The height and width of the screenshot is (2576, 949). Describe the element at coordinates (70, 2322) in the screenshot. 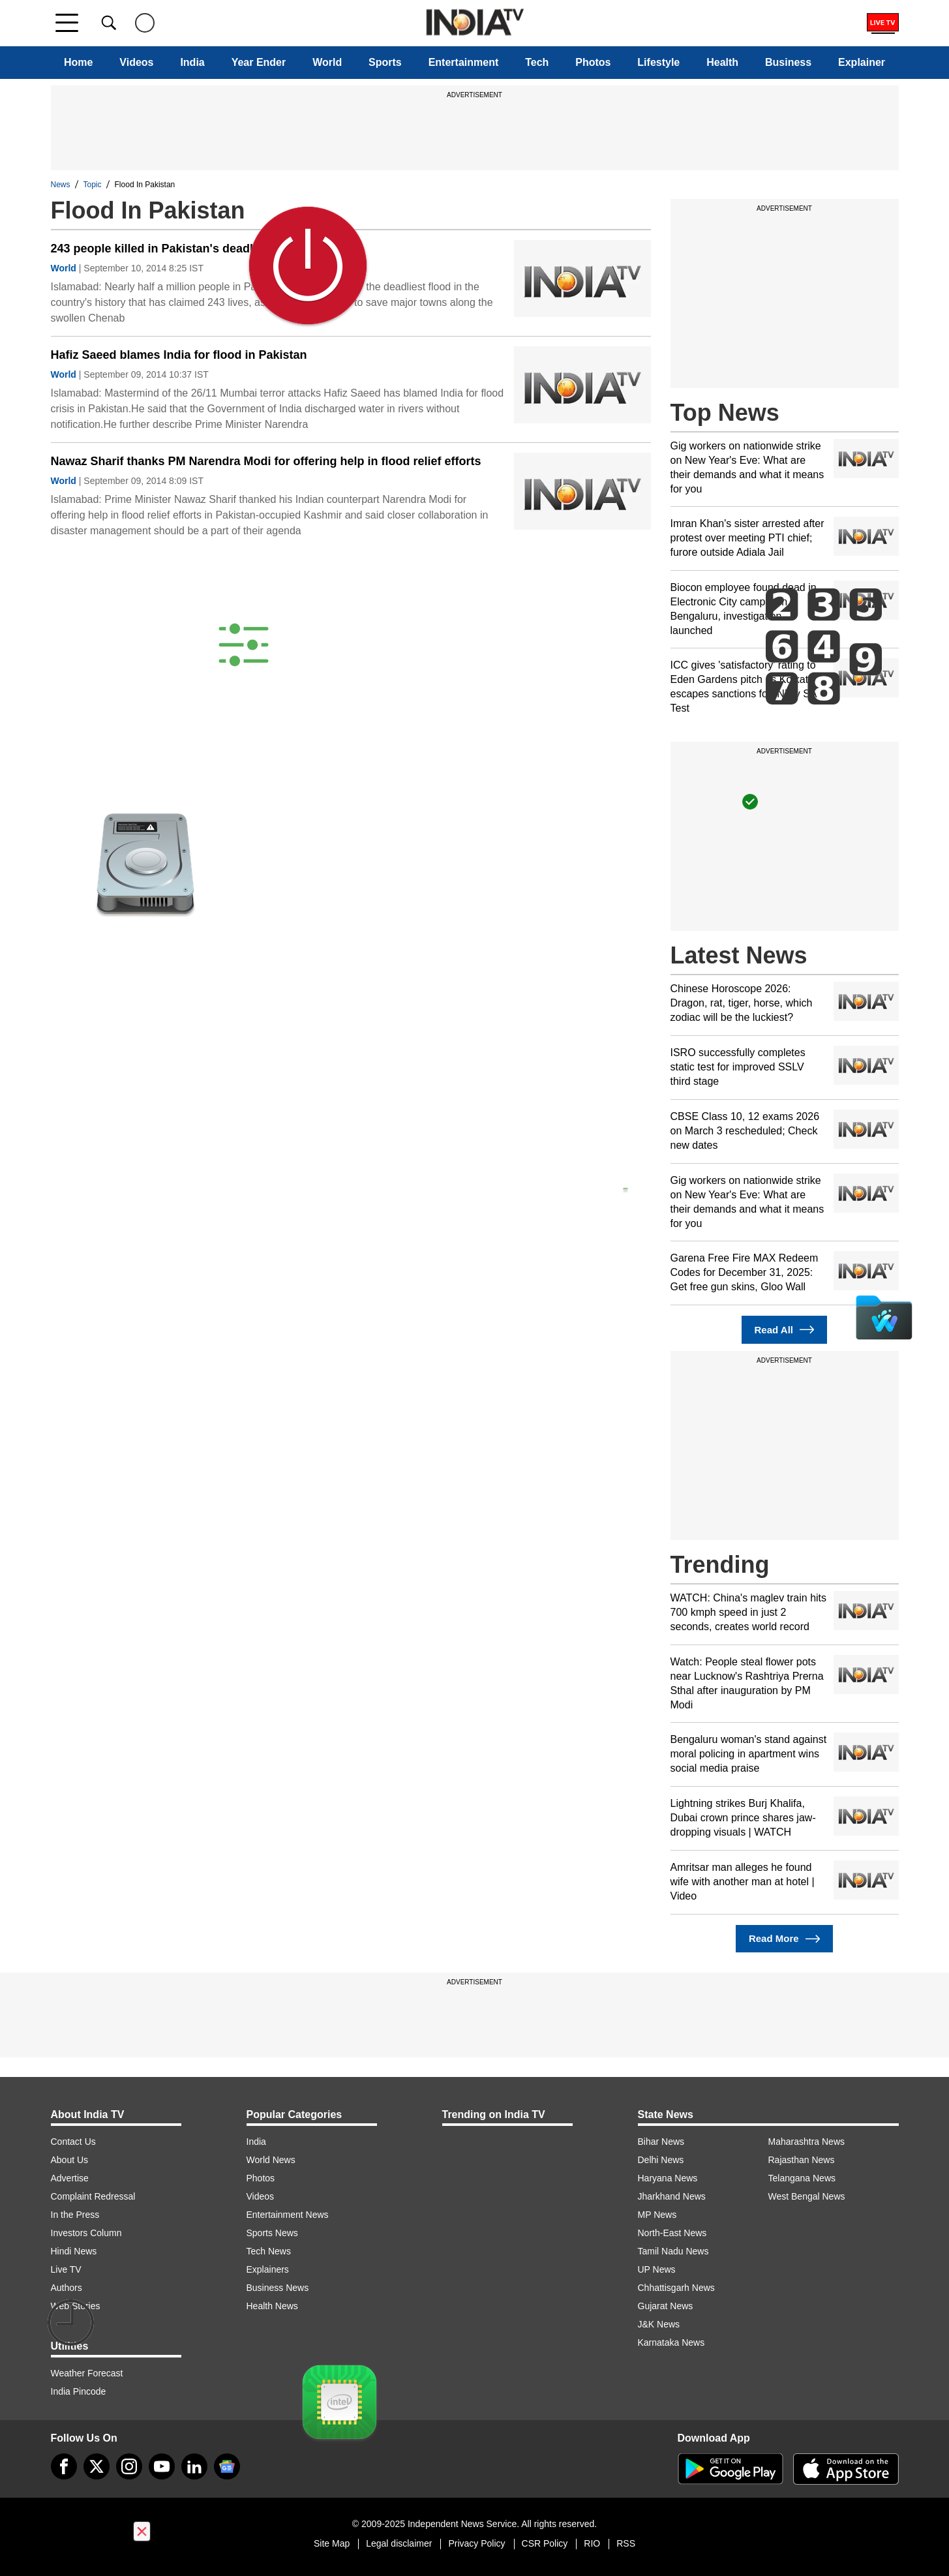

I see `view slideshow or presentation mode` at that location.